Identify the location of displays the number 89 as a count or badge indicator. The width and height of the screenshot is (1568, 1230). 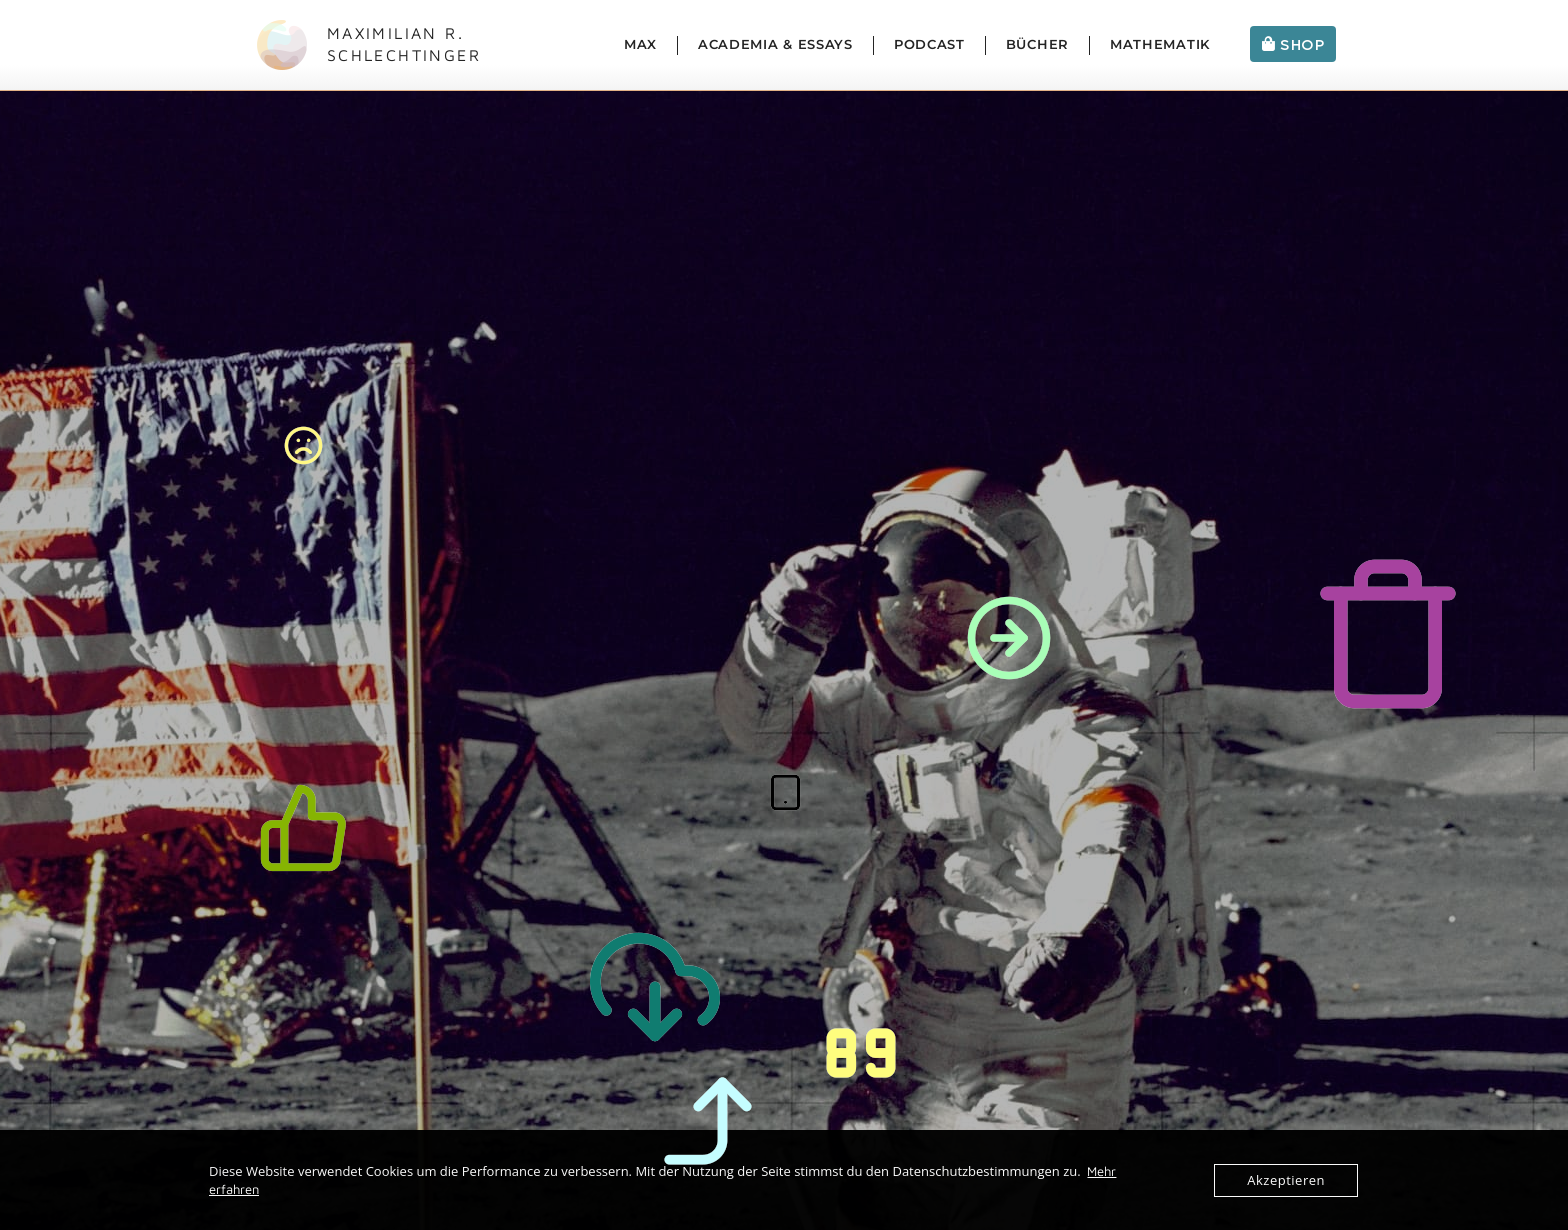
(861, 1053).